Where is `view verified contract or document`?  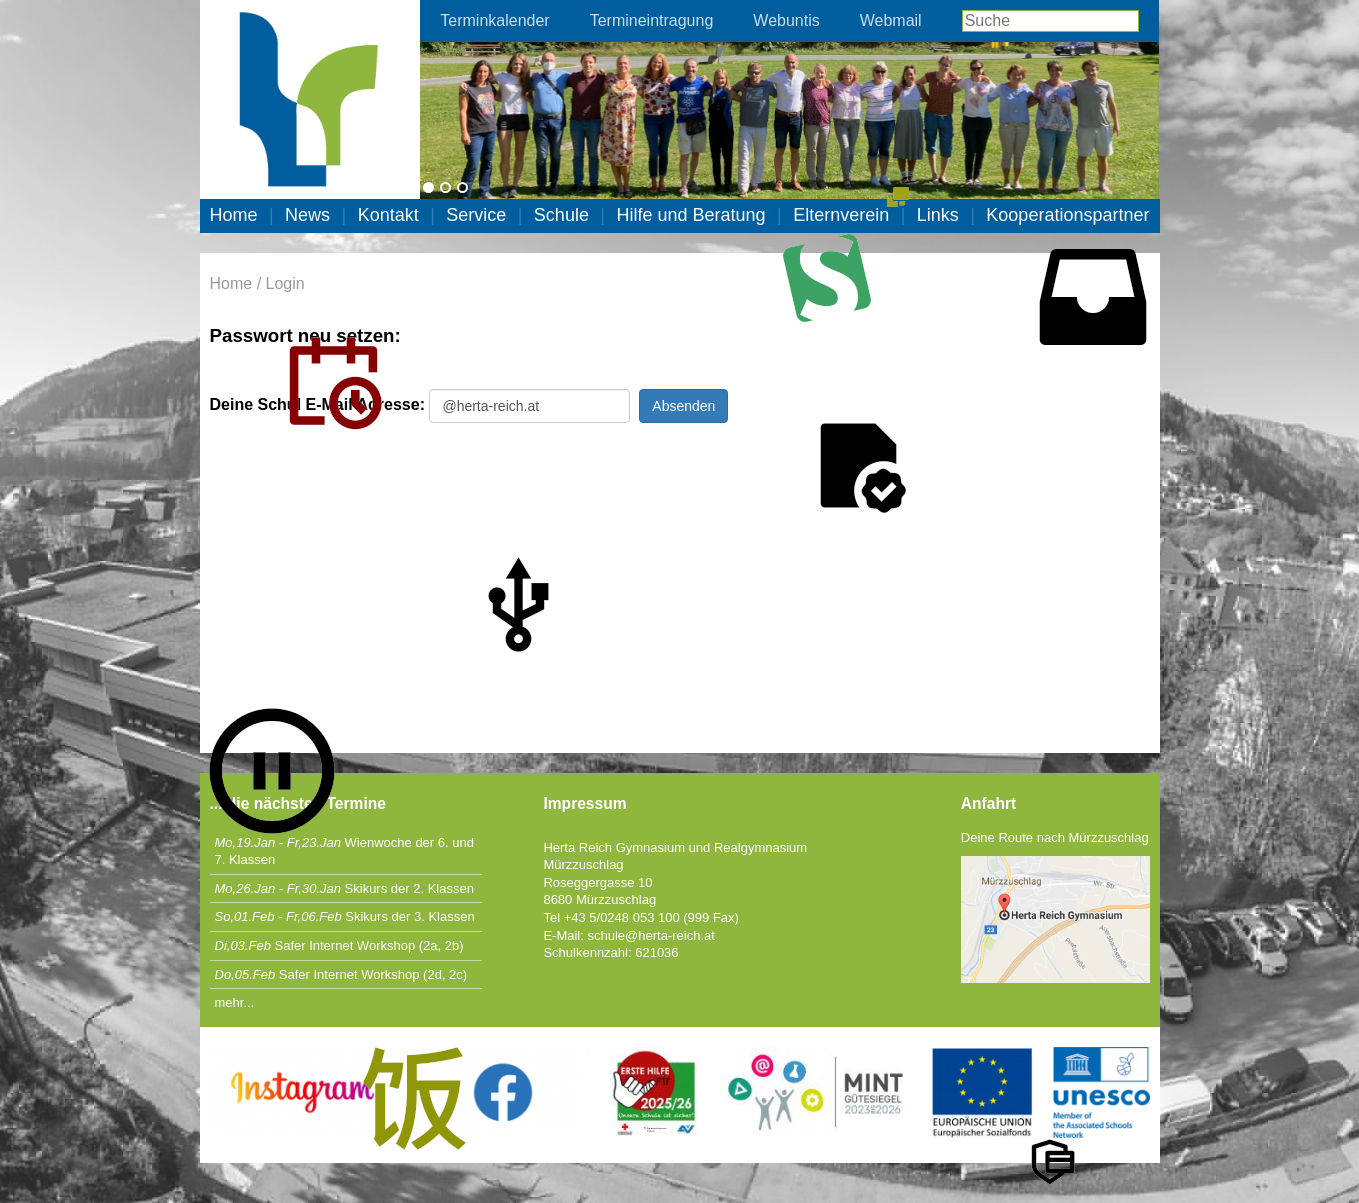
view verified contract or document is located at coordinates (858, 465).